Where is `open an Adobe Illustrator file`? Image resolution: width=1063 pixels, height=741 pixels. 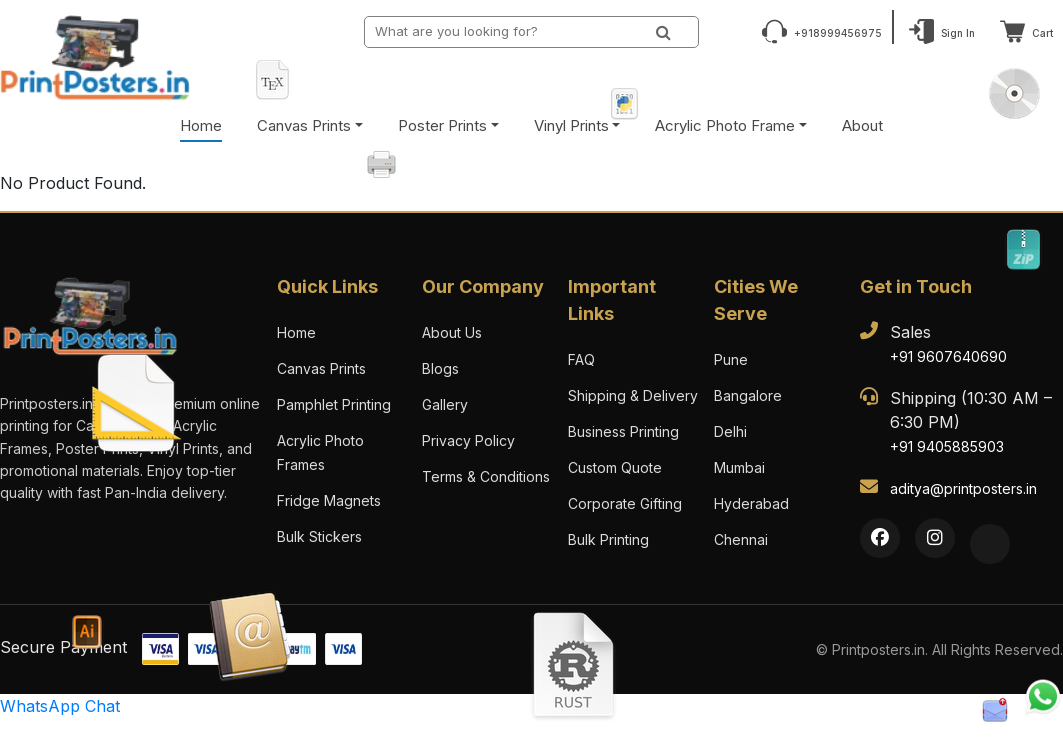
open an Adobe Illustrator file is located at coordinates (87, 632).